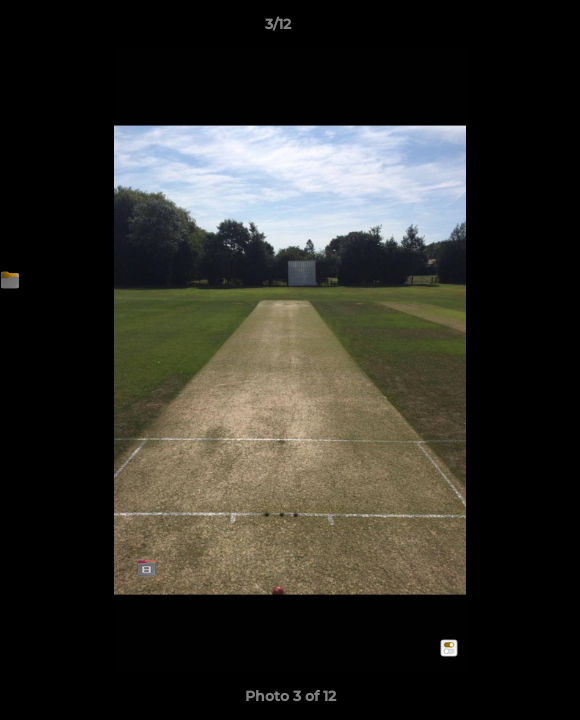 This screenshot has width=580, height=720. Describe the element at coordinates (10, 280) in the screenshot. I see `an open folder containing files` at that location.